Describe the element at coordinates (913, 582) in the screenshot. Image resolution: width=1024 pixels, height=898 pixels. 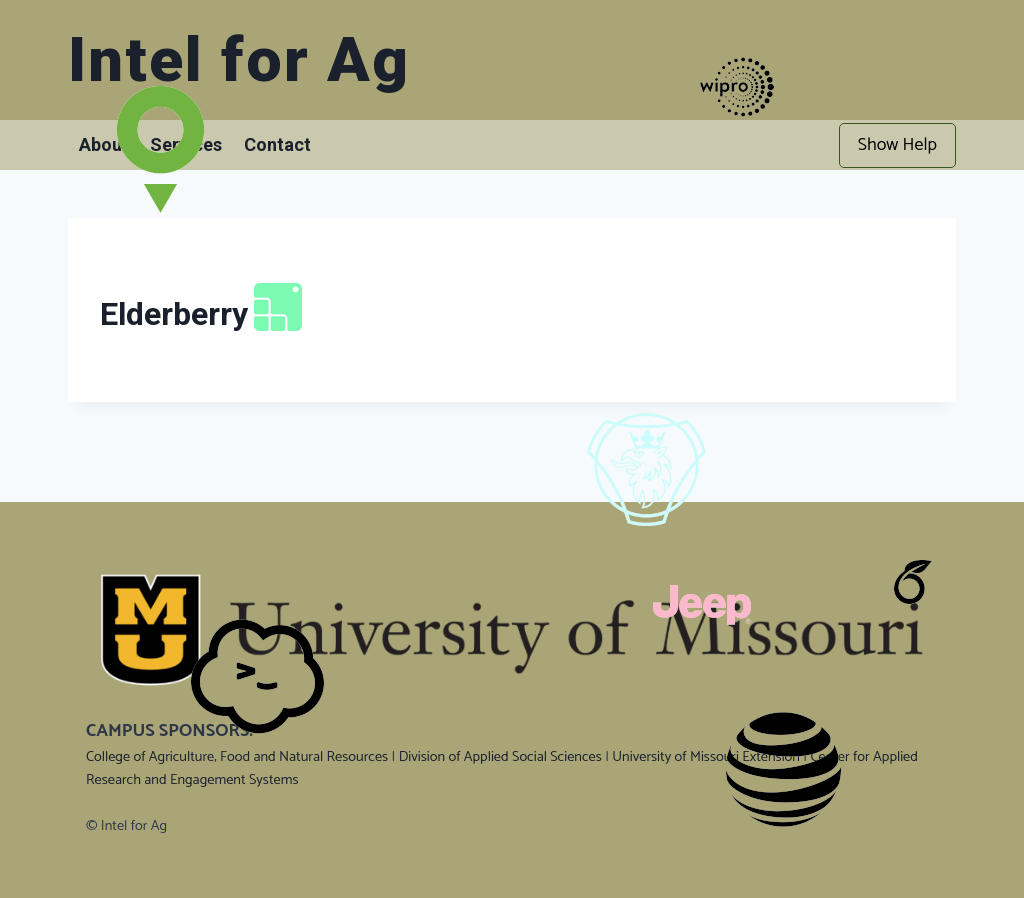
I see `open Overleaf LaTeX editor` at that location.